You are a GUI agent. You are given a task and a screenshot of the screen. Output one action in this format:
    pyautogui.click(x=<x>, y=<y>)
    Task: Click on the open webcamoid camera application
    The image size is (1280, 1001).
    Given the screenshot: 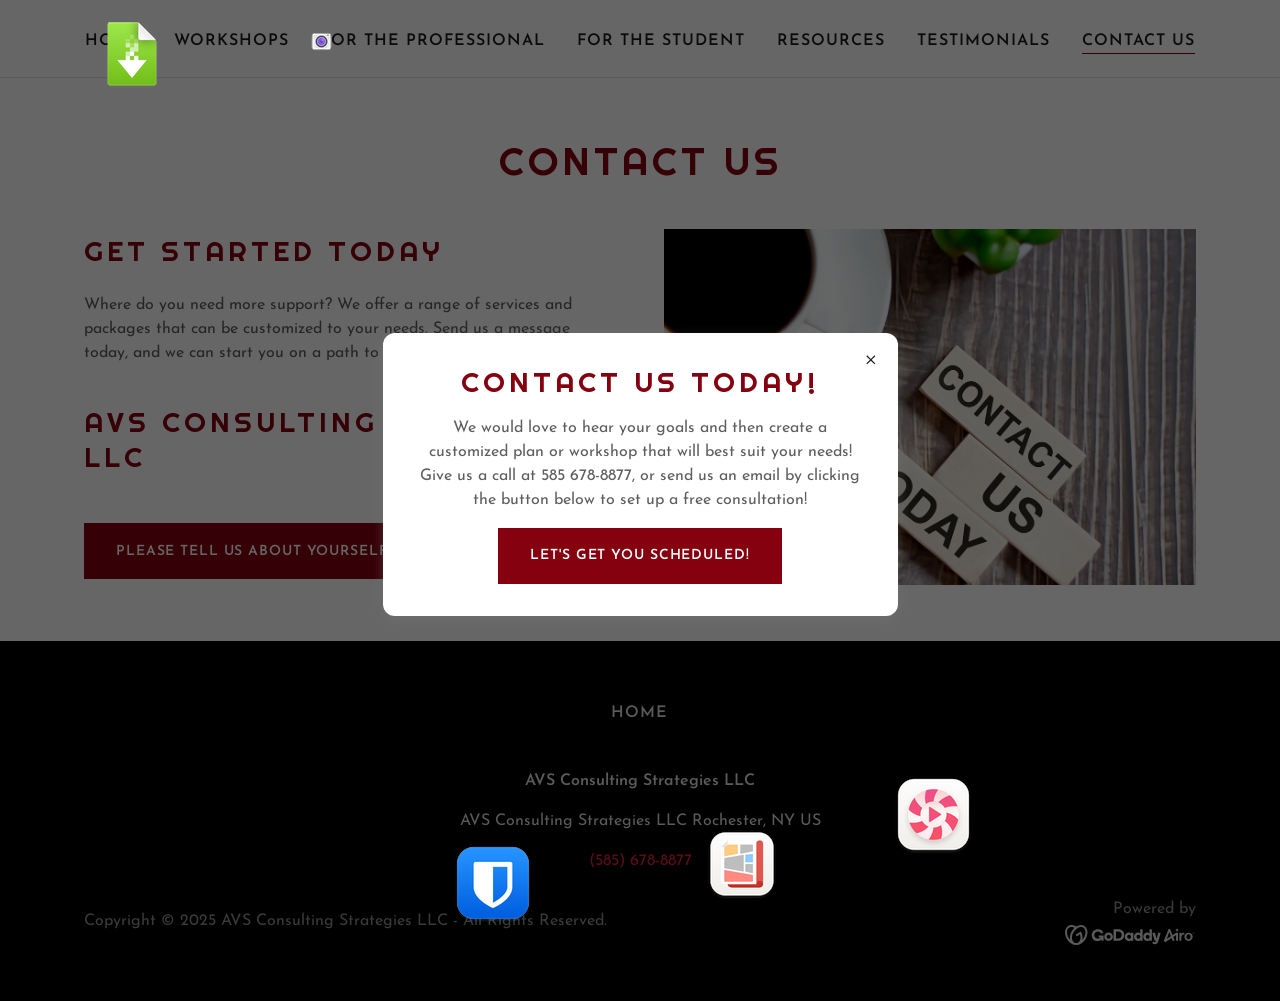 What is the action you would take?
    pyautogui.click(x=321, y=41)
    